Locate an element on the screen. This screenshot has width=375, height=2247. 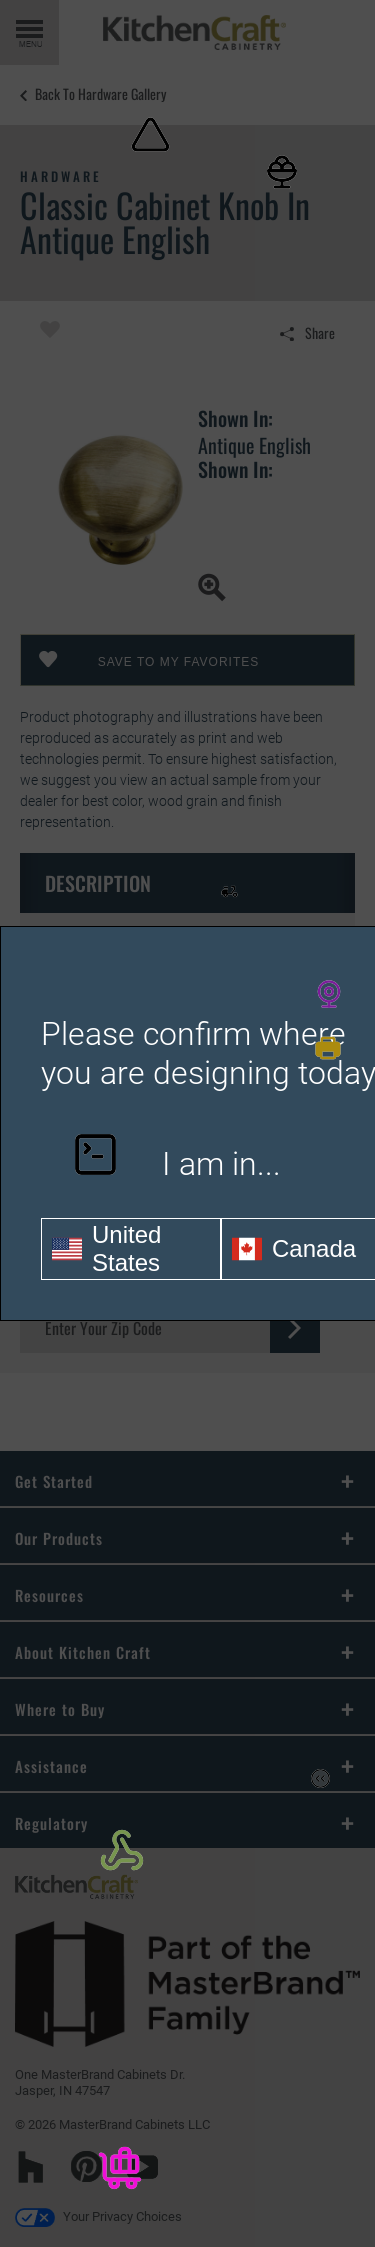
access webcam or camera settings is located at coordinates (329, 994).